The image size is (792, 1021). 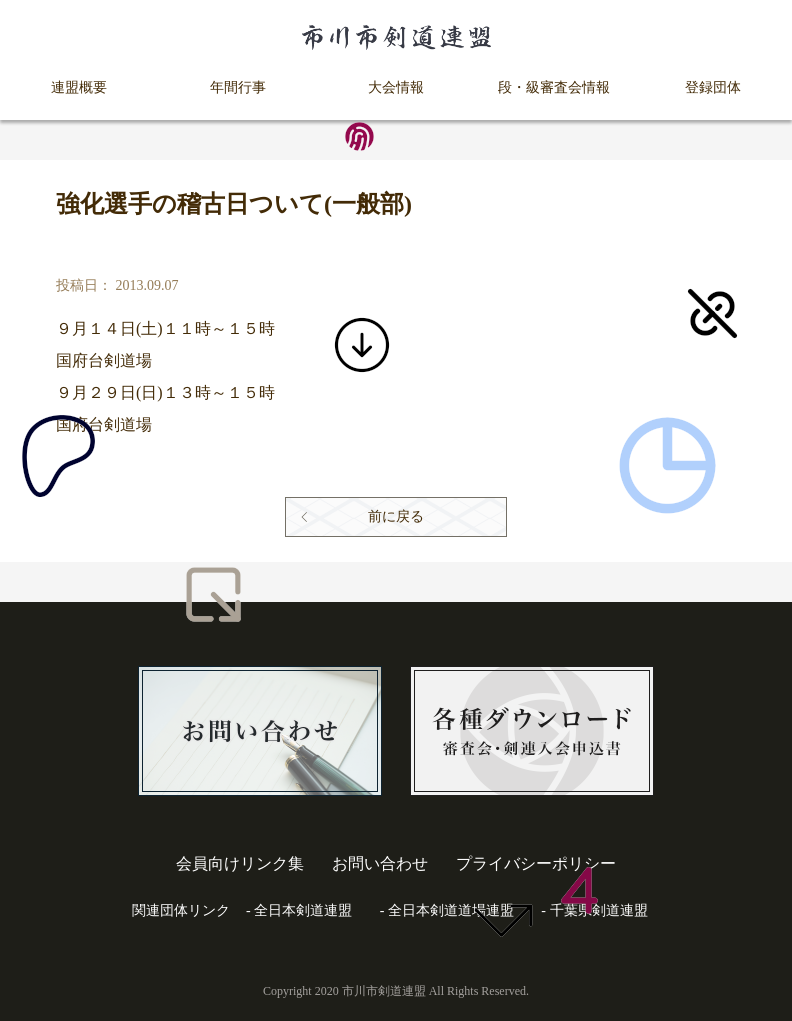 What do you see at coordinates (503, 918) in the screenshot?
I see `reply to a message` at bounding box center [503, 918].